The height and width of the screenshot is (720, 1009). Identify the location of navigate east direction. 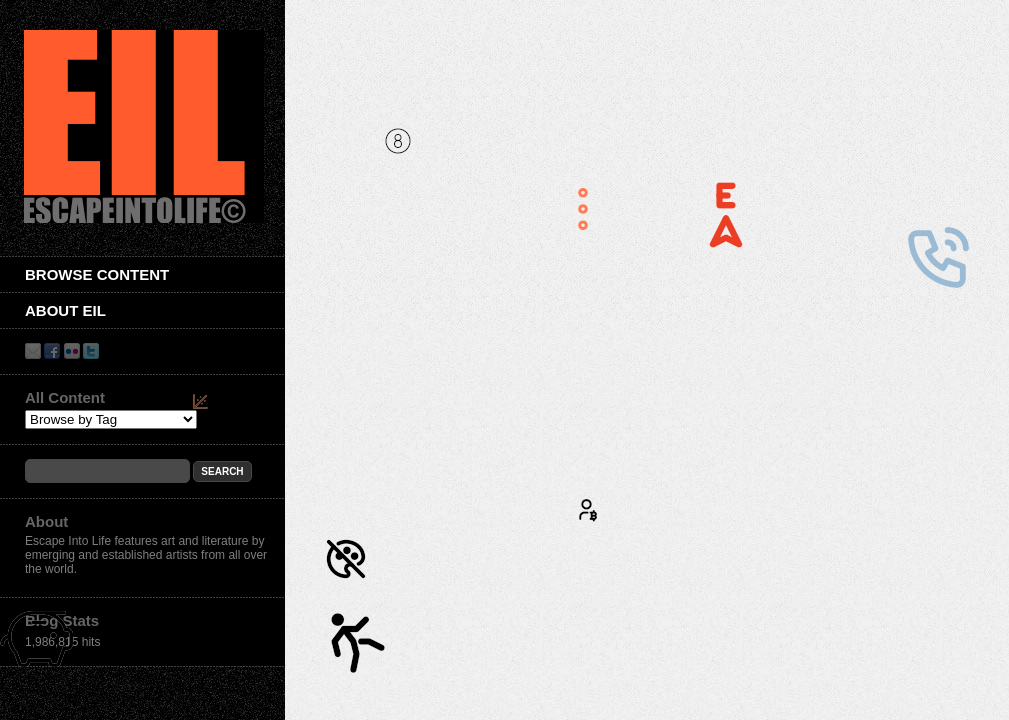
(726, 215).